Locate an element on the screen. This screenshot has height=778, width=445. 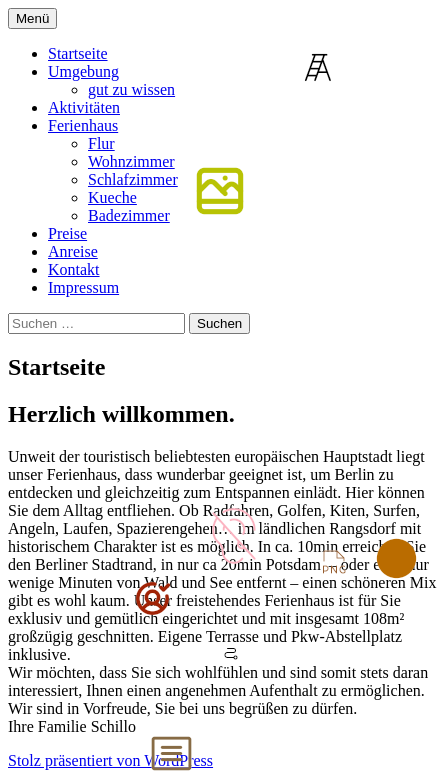
start recording audio or video is located at coordinates (396, 558).